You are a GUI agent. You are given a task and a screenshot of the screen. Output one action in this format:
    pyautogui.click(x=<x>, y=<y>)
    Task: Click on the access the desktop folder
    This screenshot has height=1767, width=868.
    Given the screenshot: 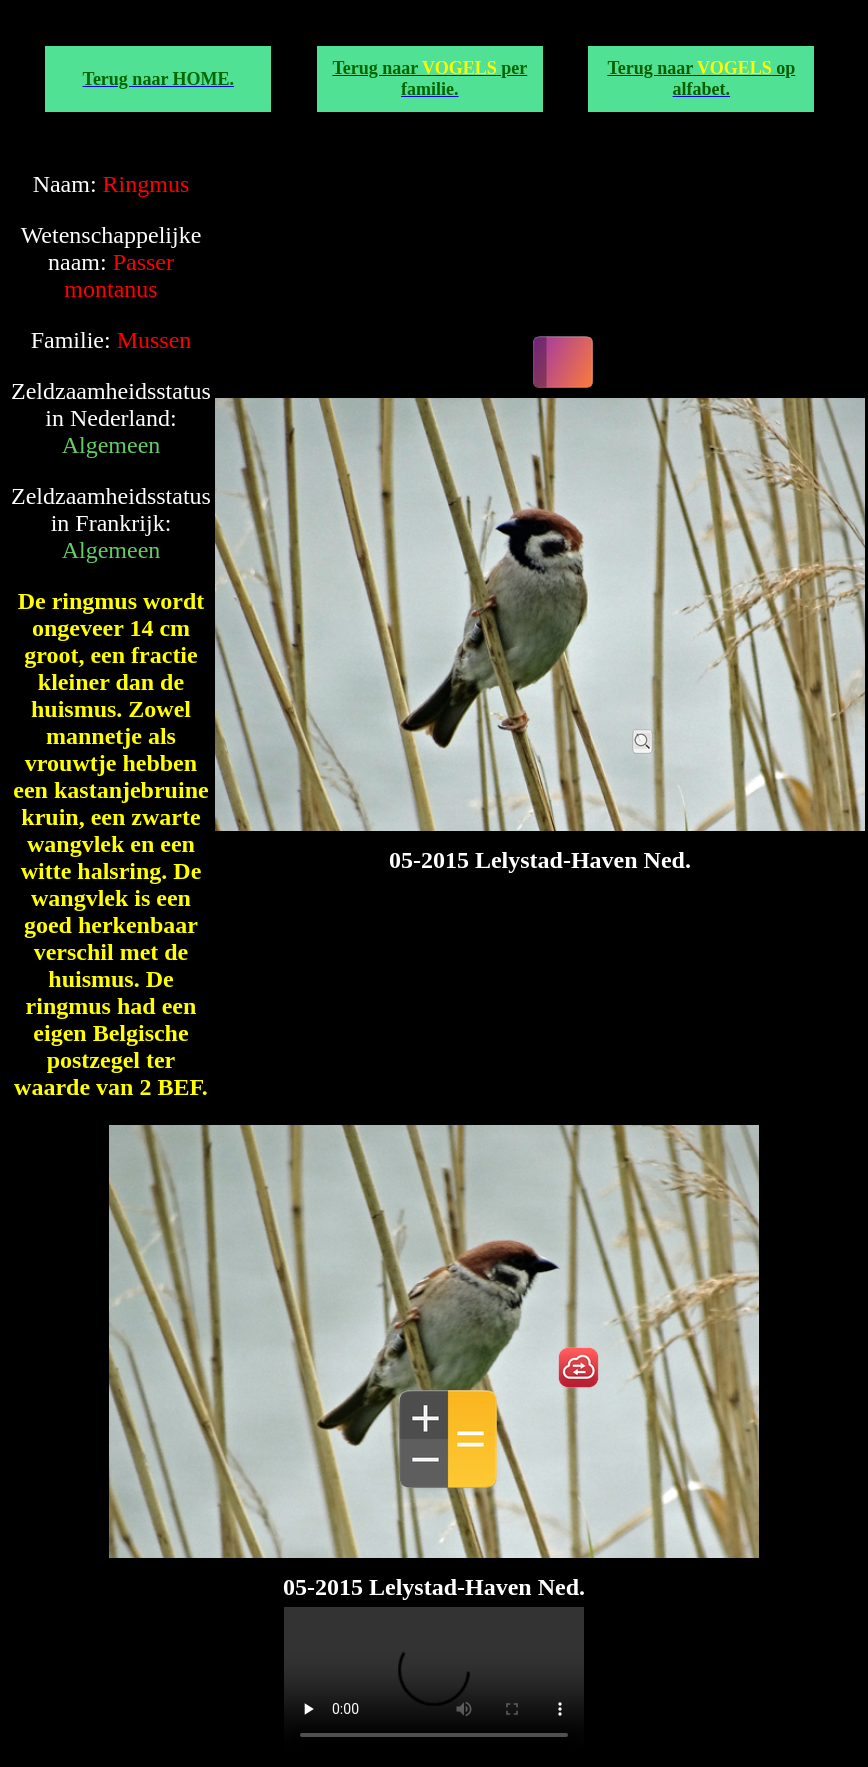 What is the action you would take?
    pyautogui.click(x=563, y=360)
    